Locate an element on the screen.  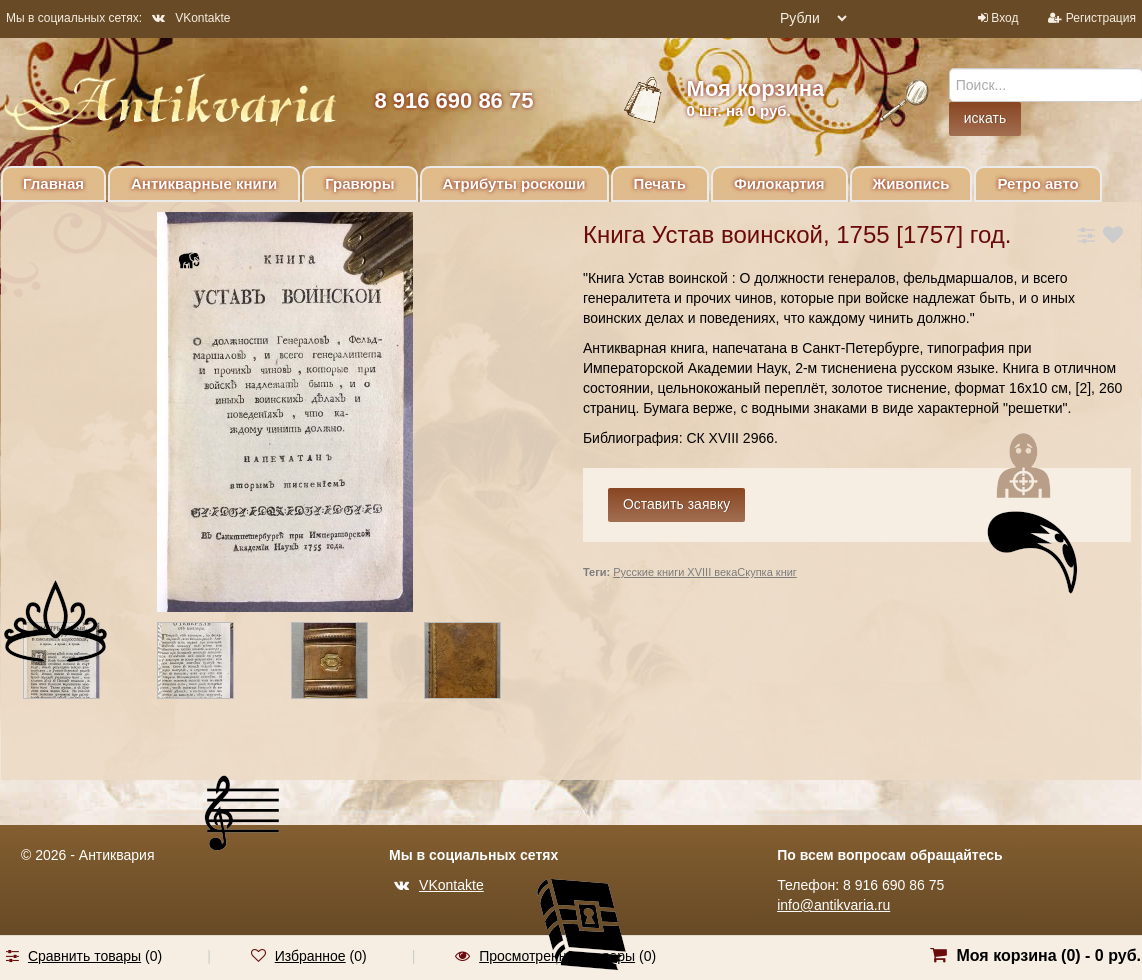
view sheet music or musical scores is located at coordinates (243, 813).